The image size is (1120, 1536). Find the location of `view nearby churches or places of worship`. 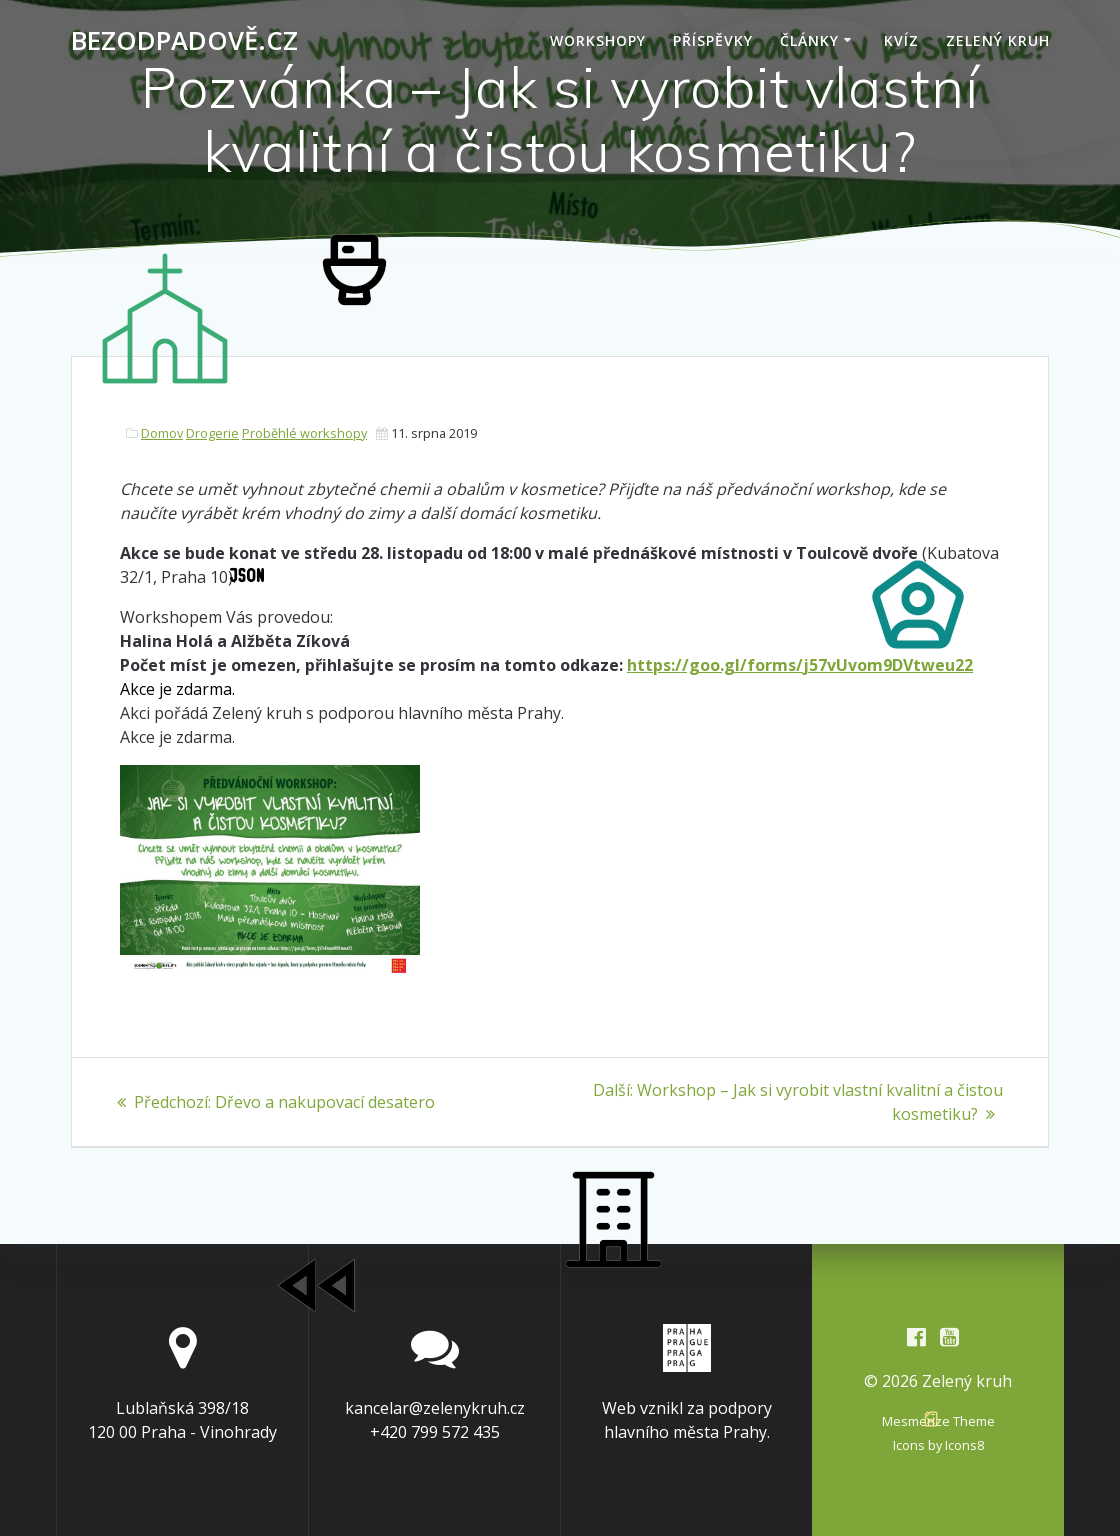

view nearby churches or places of worship is located at coordinates (165, 326).